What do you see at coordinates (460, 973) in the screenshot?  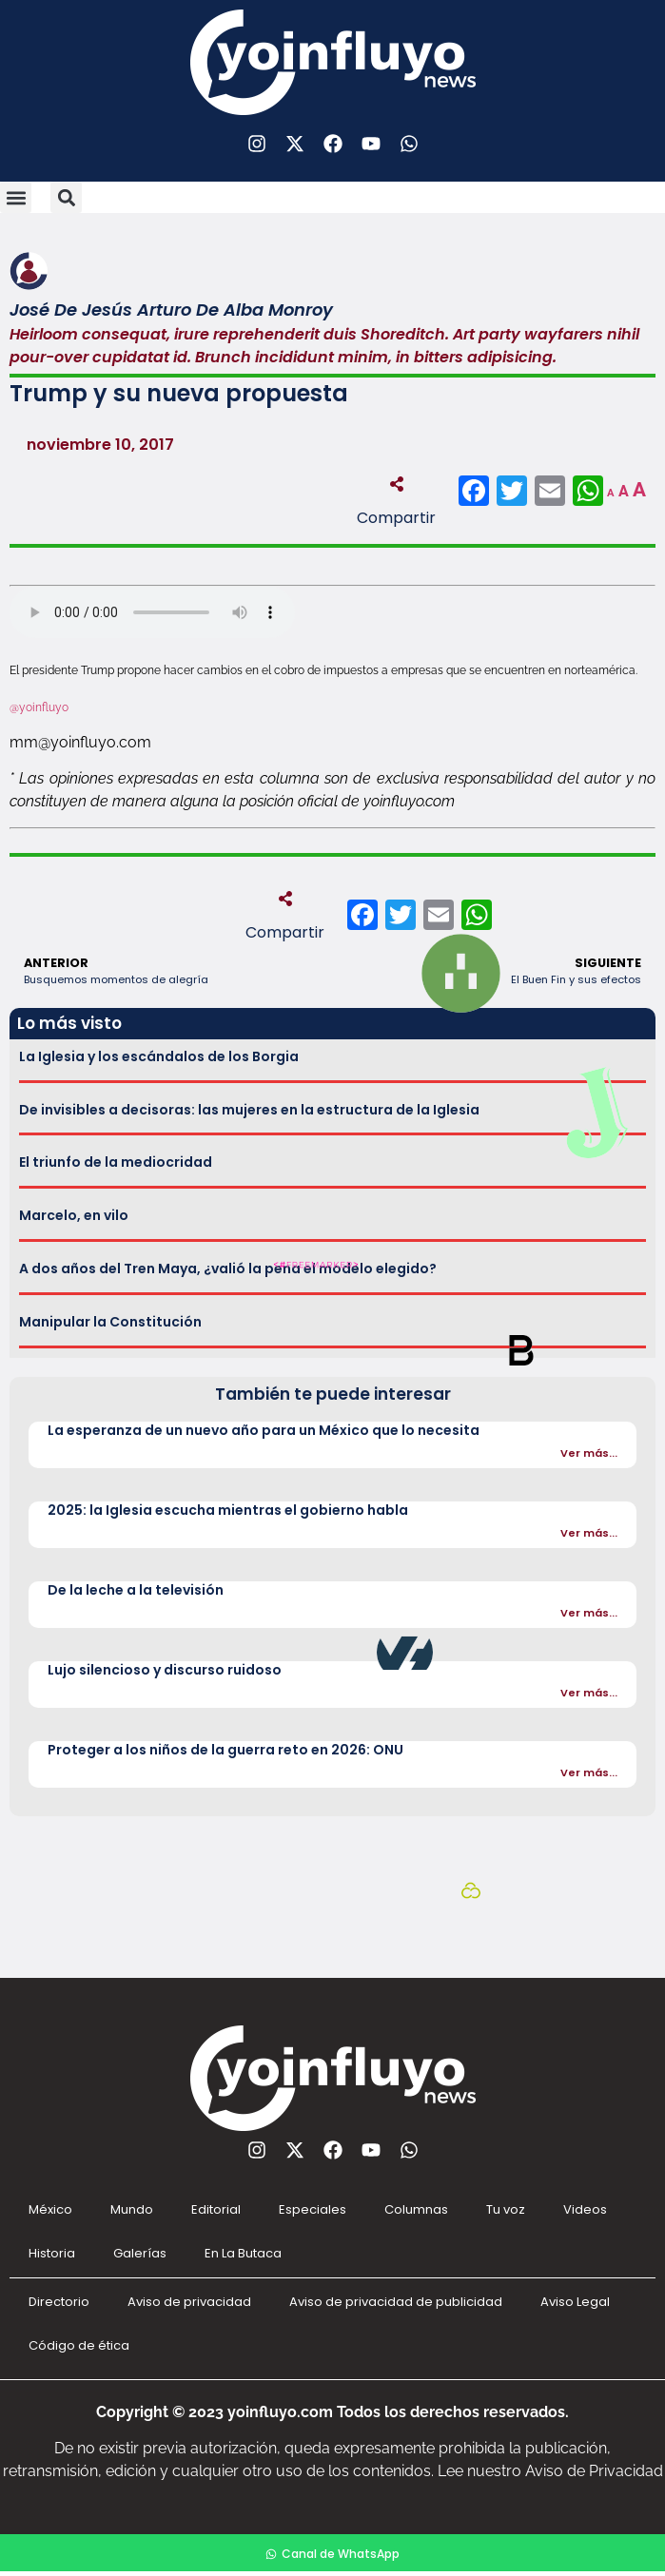 I see `electrical outlet or power socket indicator` at bounding box center [460, 973].